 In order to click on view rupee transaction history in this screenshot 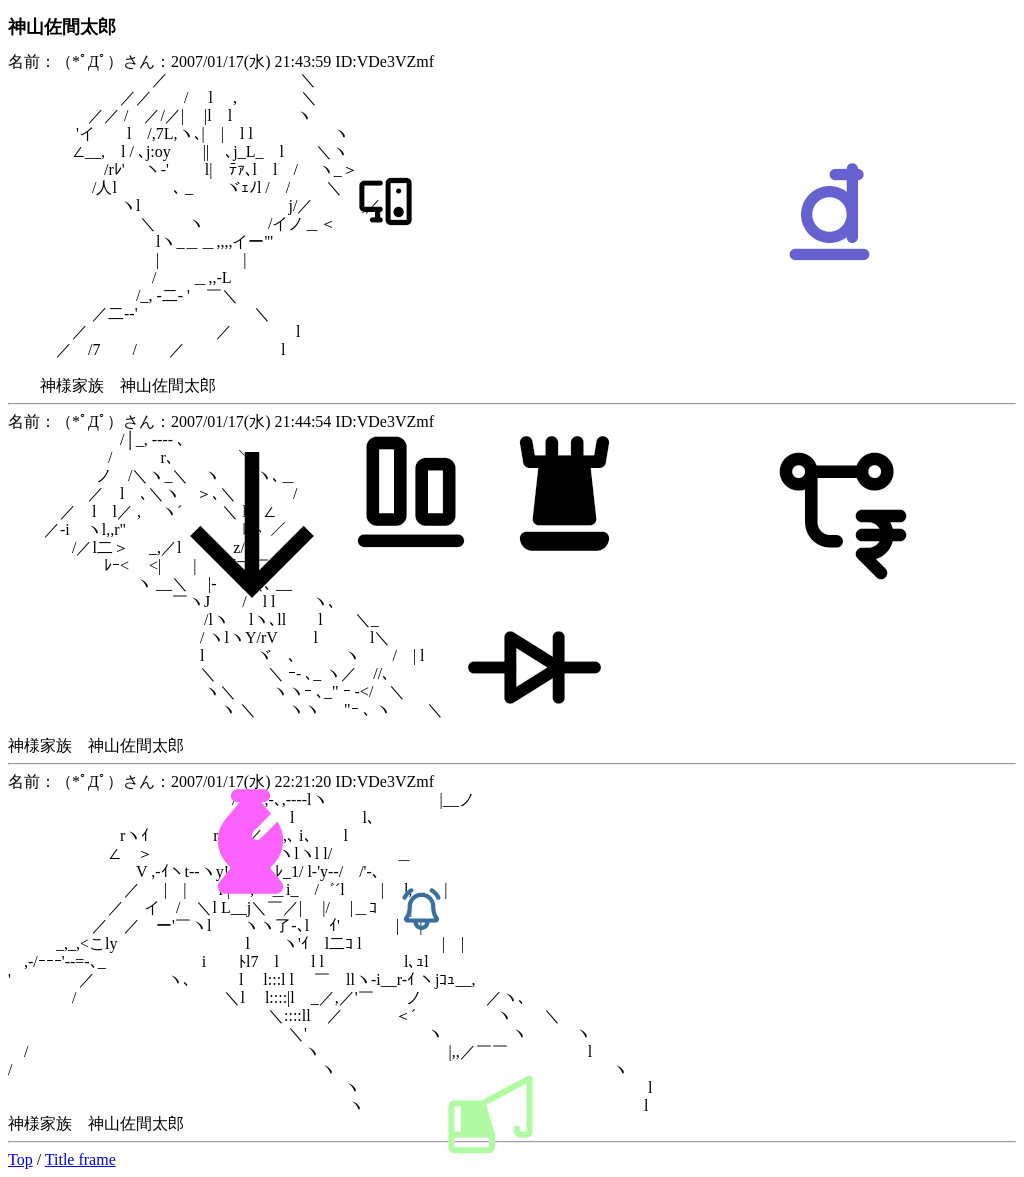, I will do `click(843, 516)`.